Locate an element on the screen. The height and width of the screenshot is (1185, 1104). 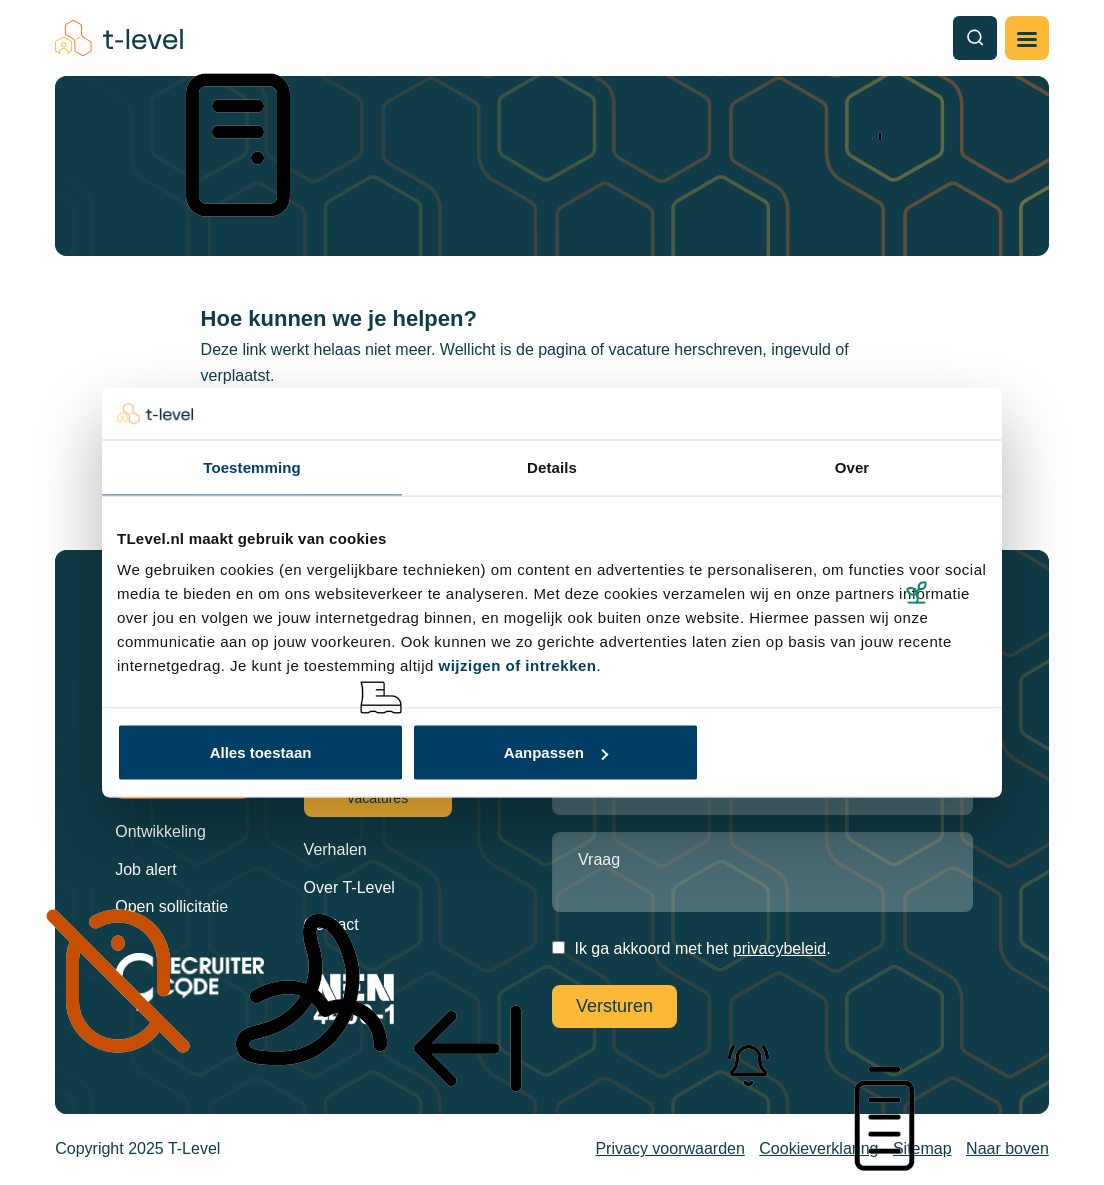
mouse input disabled is located at coordinates (118, 981).